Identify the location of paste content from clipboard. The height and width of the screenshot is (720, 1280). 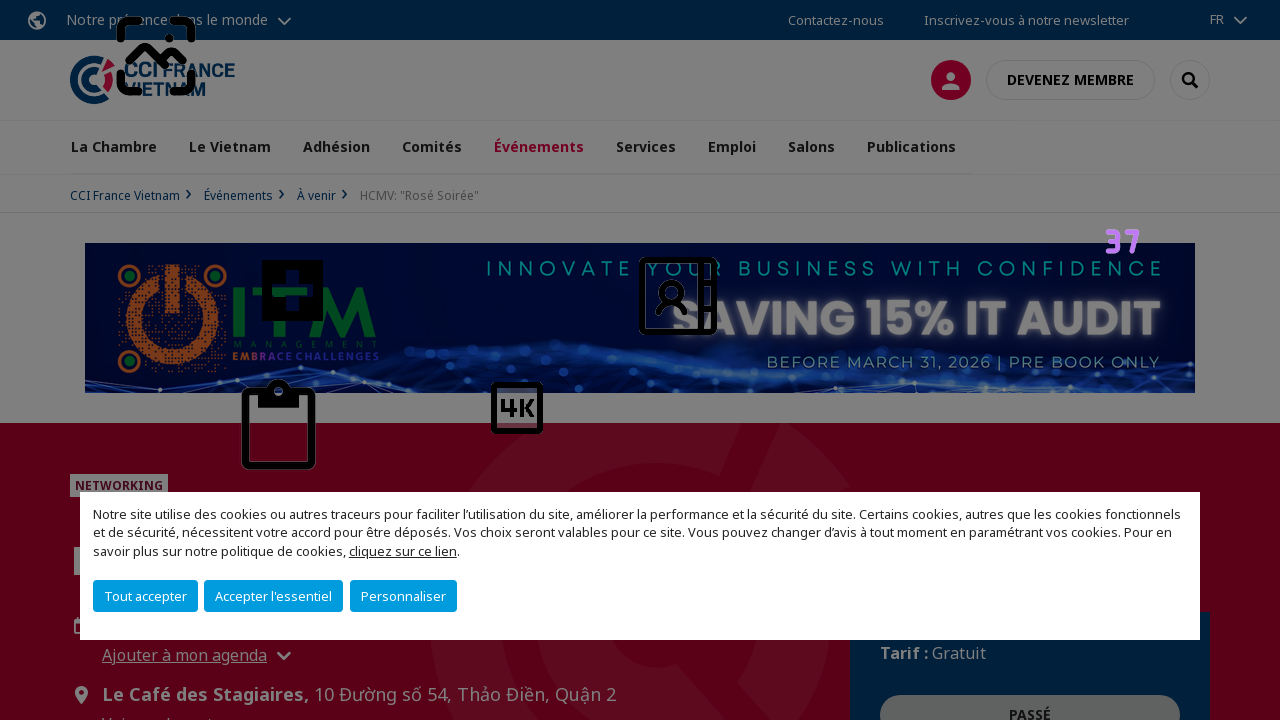
(278, 428).